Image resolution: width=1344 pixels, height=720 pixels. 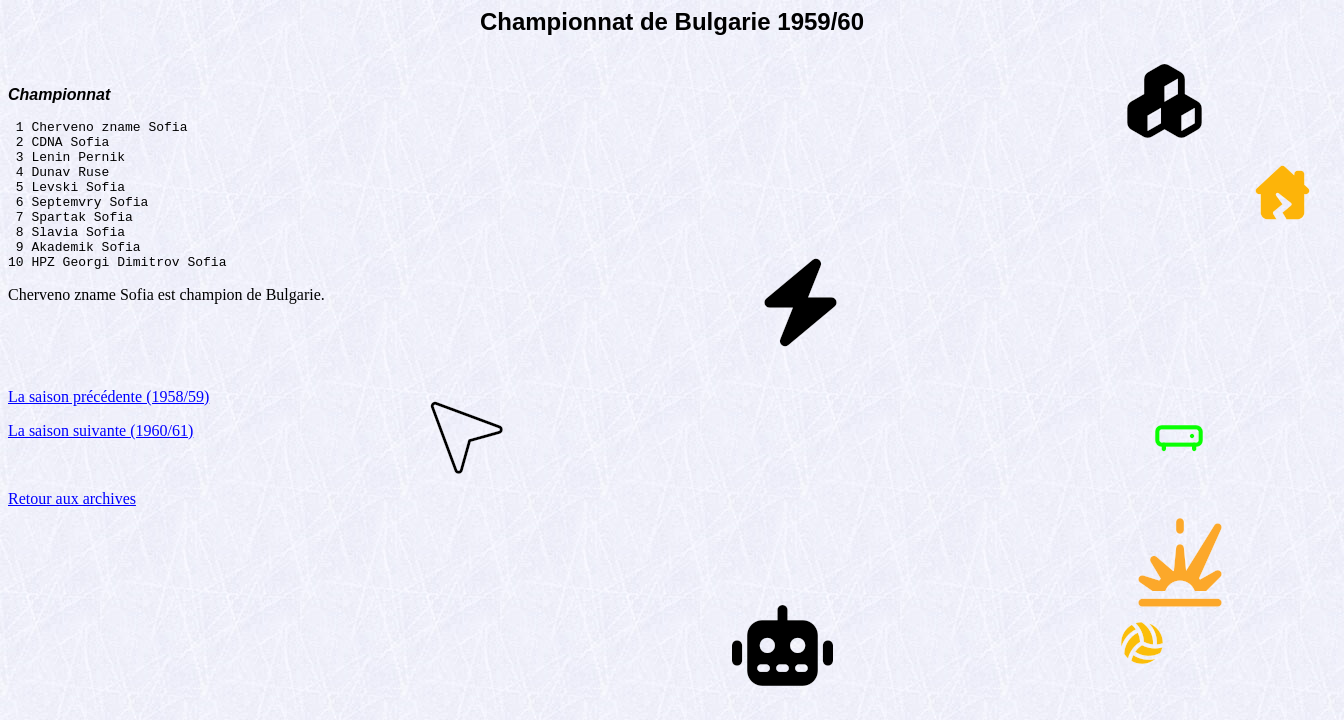 What do you see at coordinates (1180, 565) in the screenshot?
I see `indicates an explosion or blast effect` at bounding box center [1180, 565].